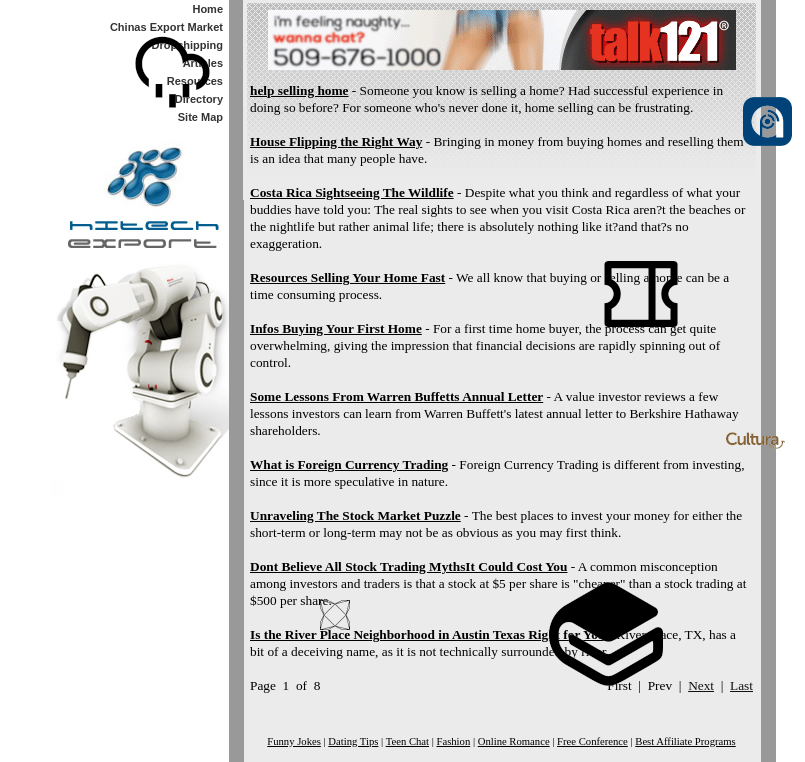  I want to click on haxe programming language logo, so click(335, 615).